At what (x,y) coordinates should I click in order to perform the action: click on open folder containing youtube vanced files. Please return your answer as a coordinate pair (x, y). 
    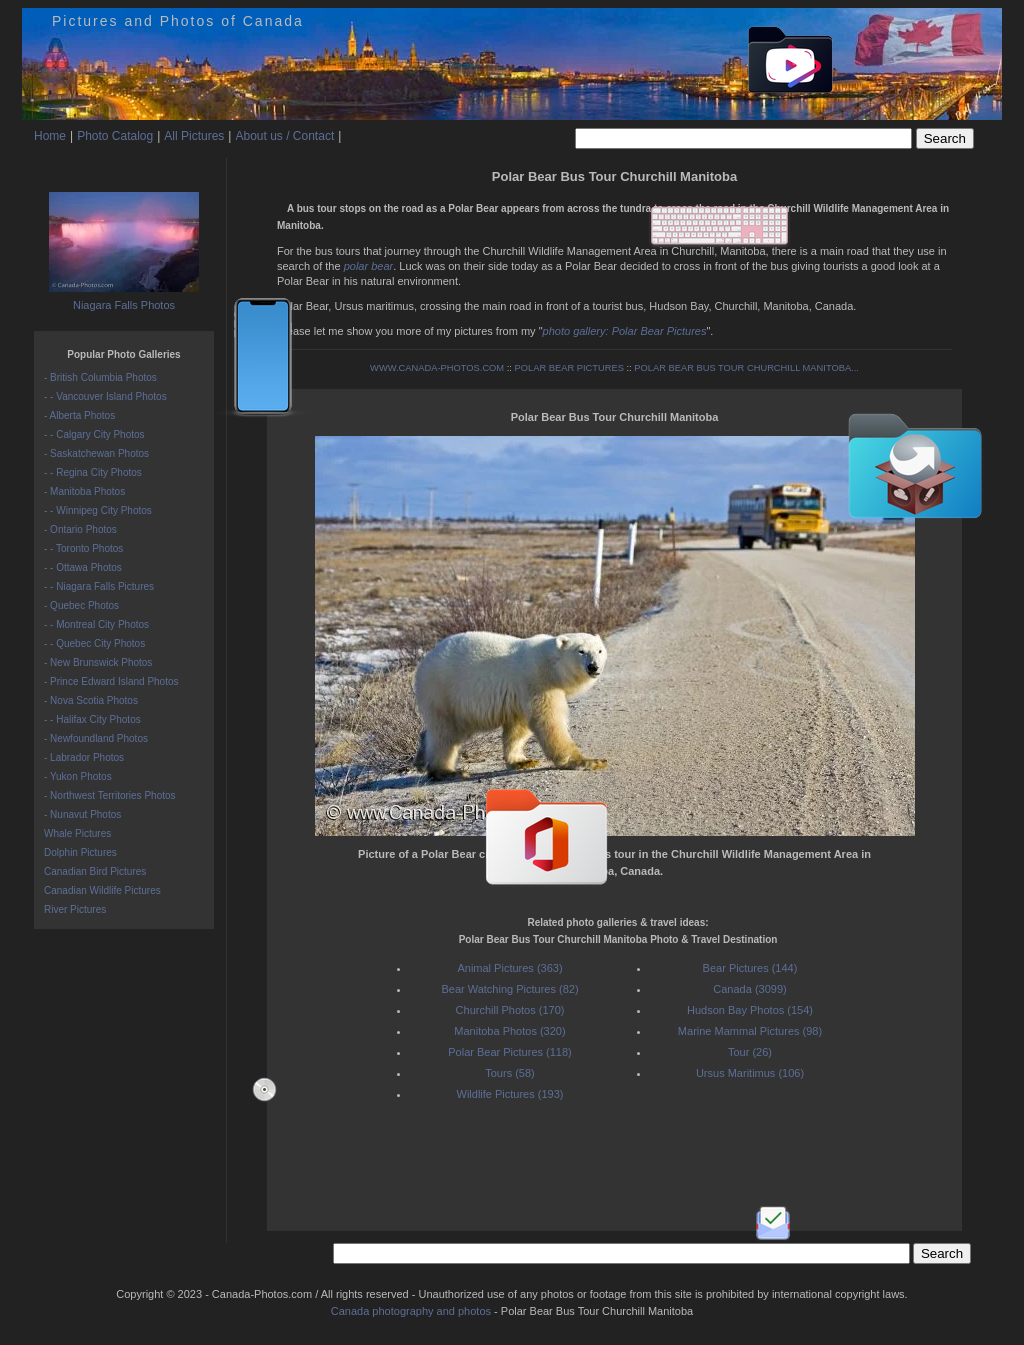
    Looking at the image, I should click on (790, 62).